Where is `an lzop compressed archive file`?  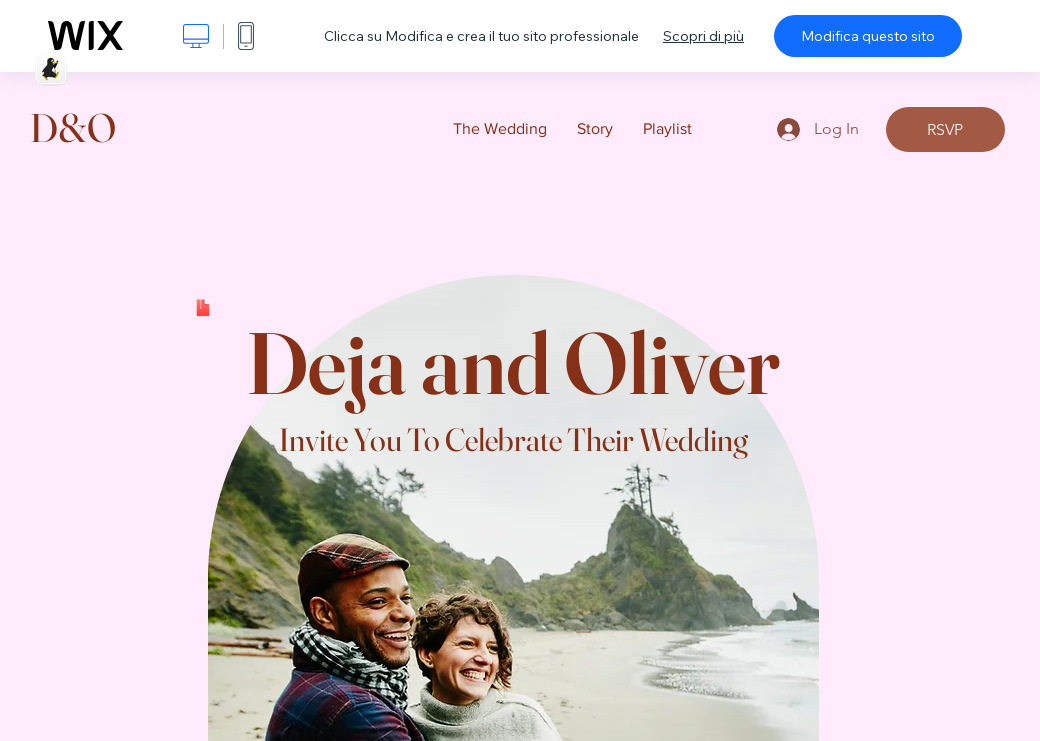
an lzop compressed archive file is located at coordinates (203, 308).